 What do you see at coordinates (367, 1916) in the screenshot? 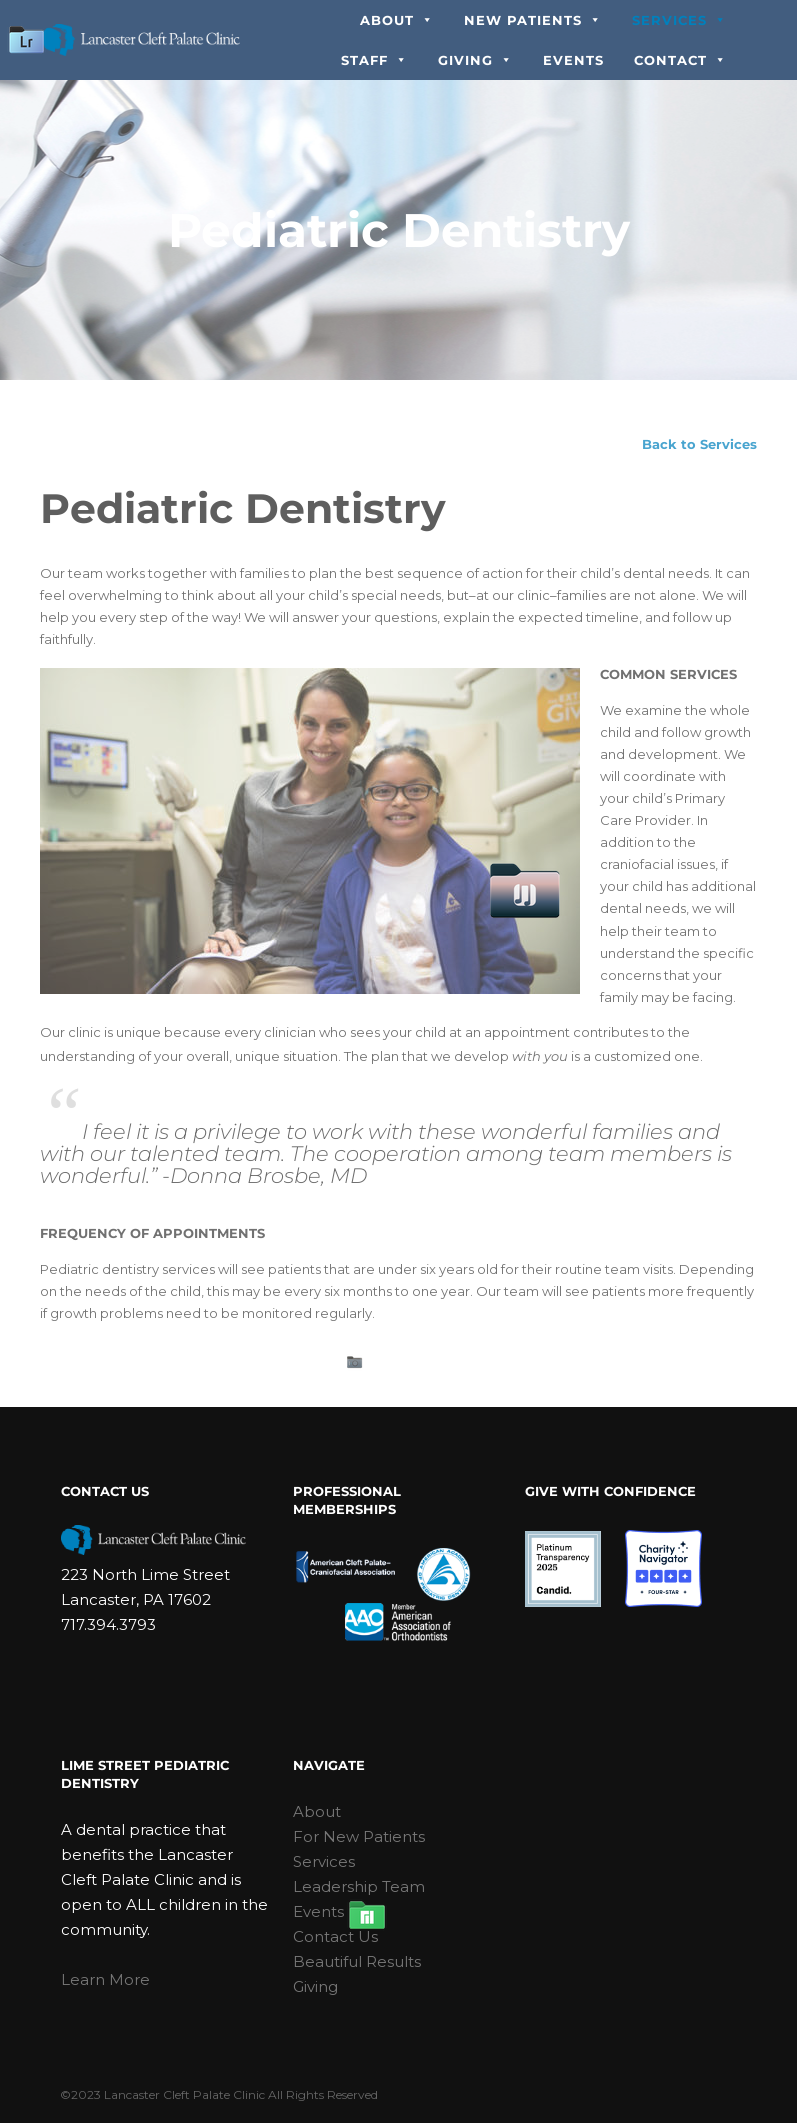
I see `open manjaro linux system folder` at bounding box center [367, 1916].